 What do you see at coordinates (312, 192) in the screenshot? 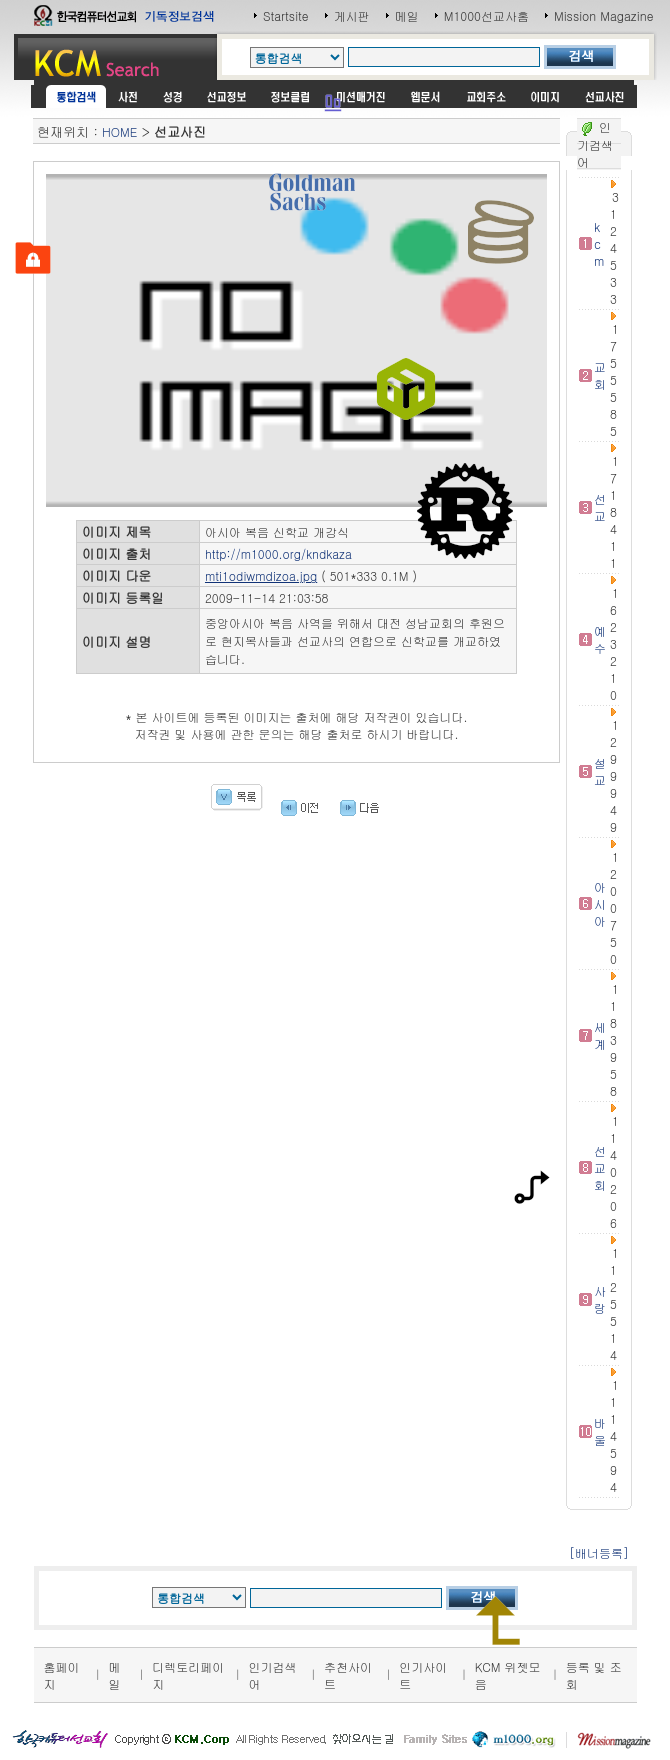
I see `Goldman Sachs company logo` at bounding box center [312, 192].